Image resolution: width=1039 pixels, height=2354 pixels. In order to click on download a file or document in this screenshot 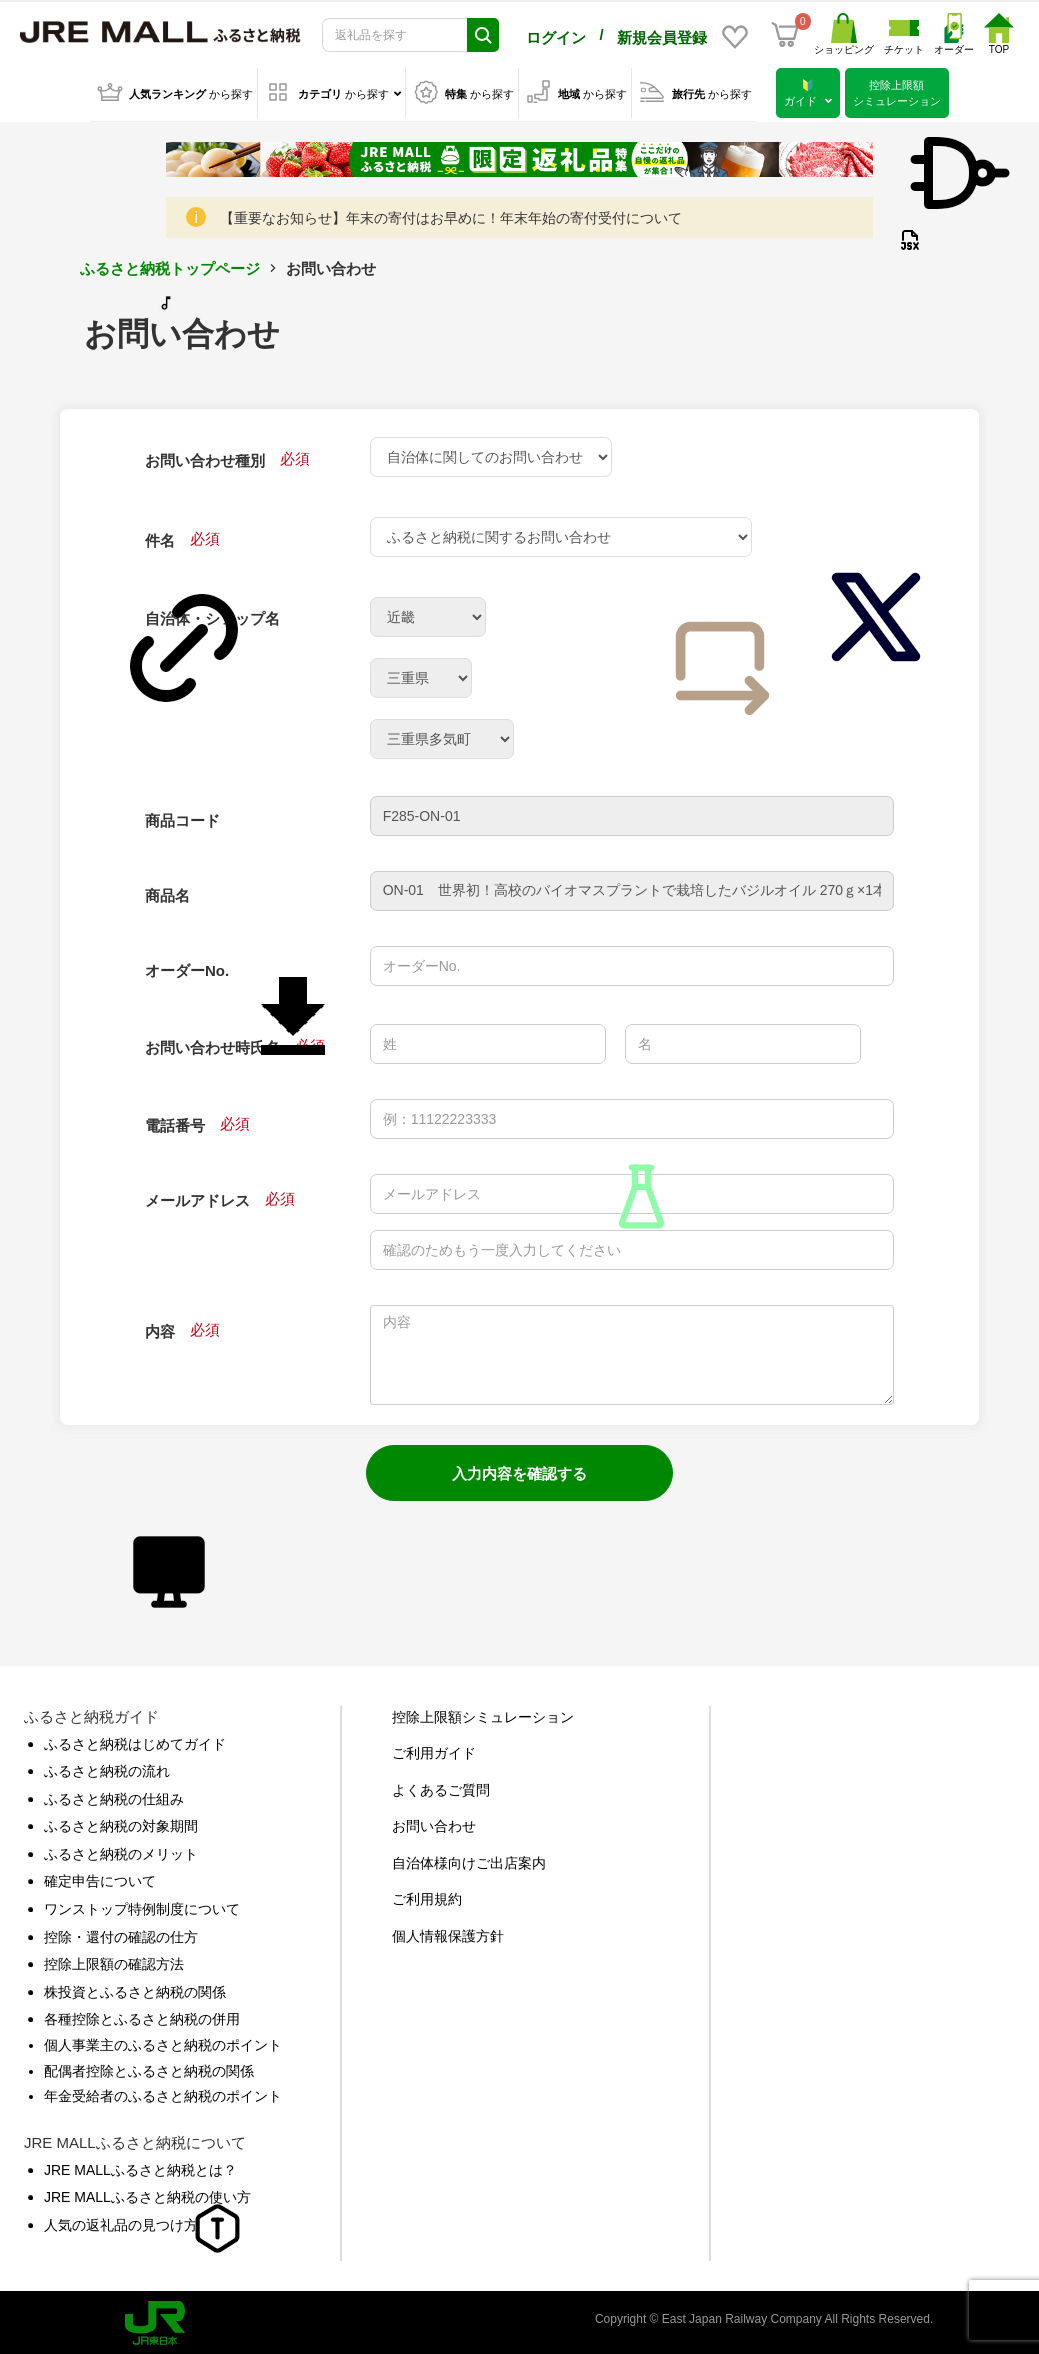, I will do `click(293, 1018)`.